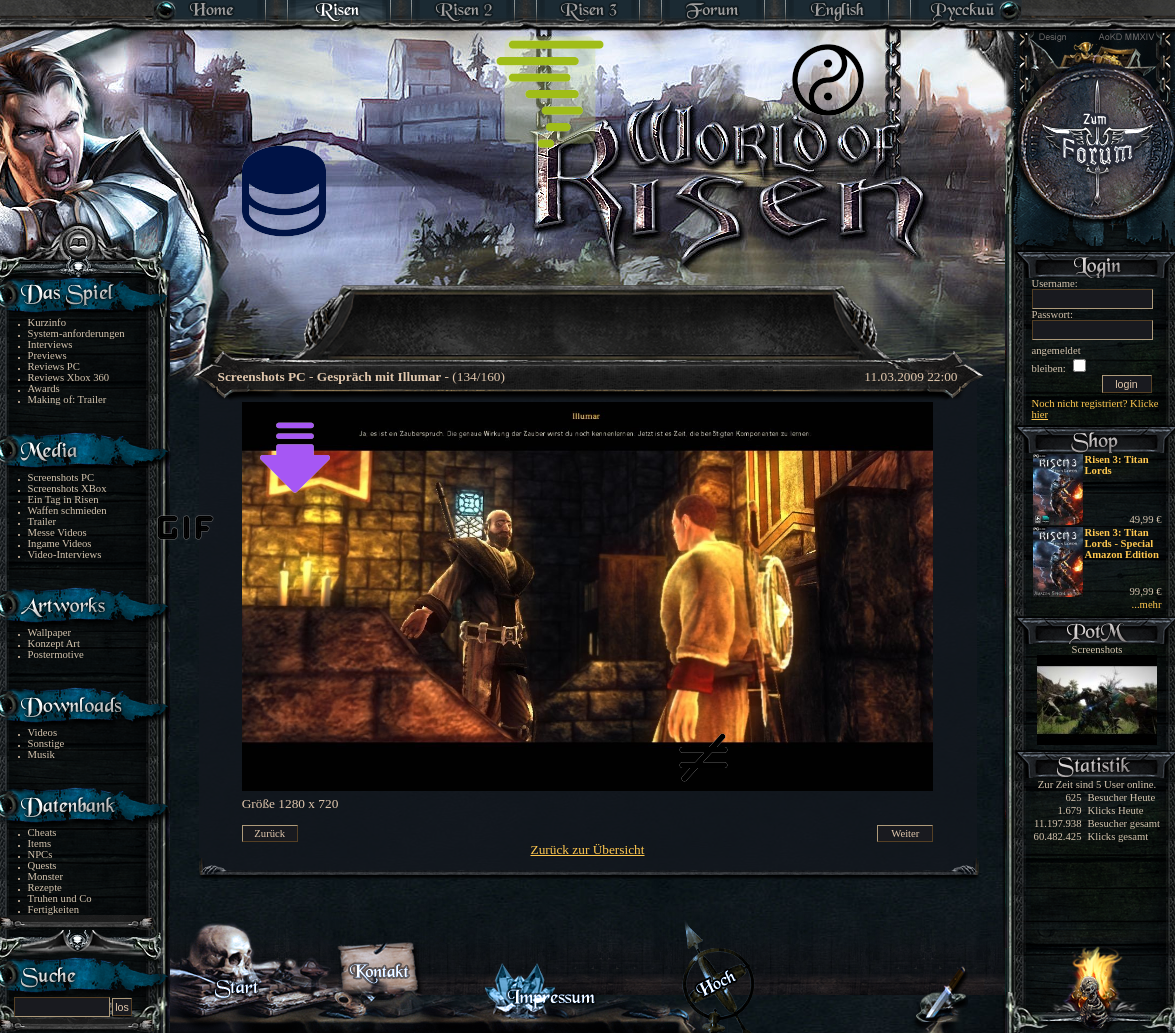 The height and width of the screenshot is (1033, 1175). What do you see at coordinates (185, 527) in the screenshot?
I see `insert a gif into your message` at bounding box center [185, 527].